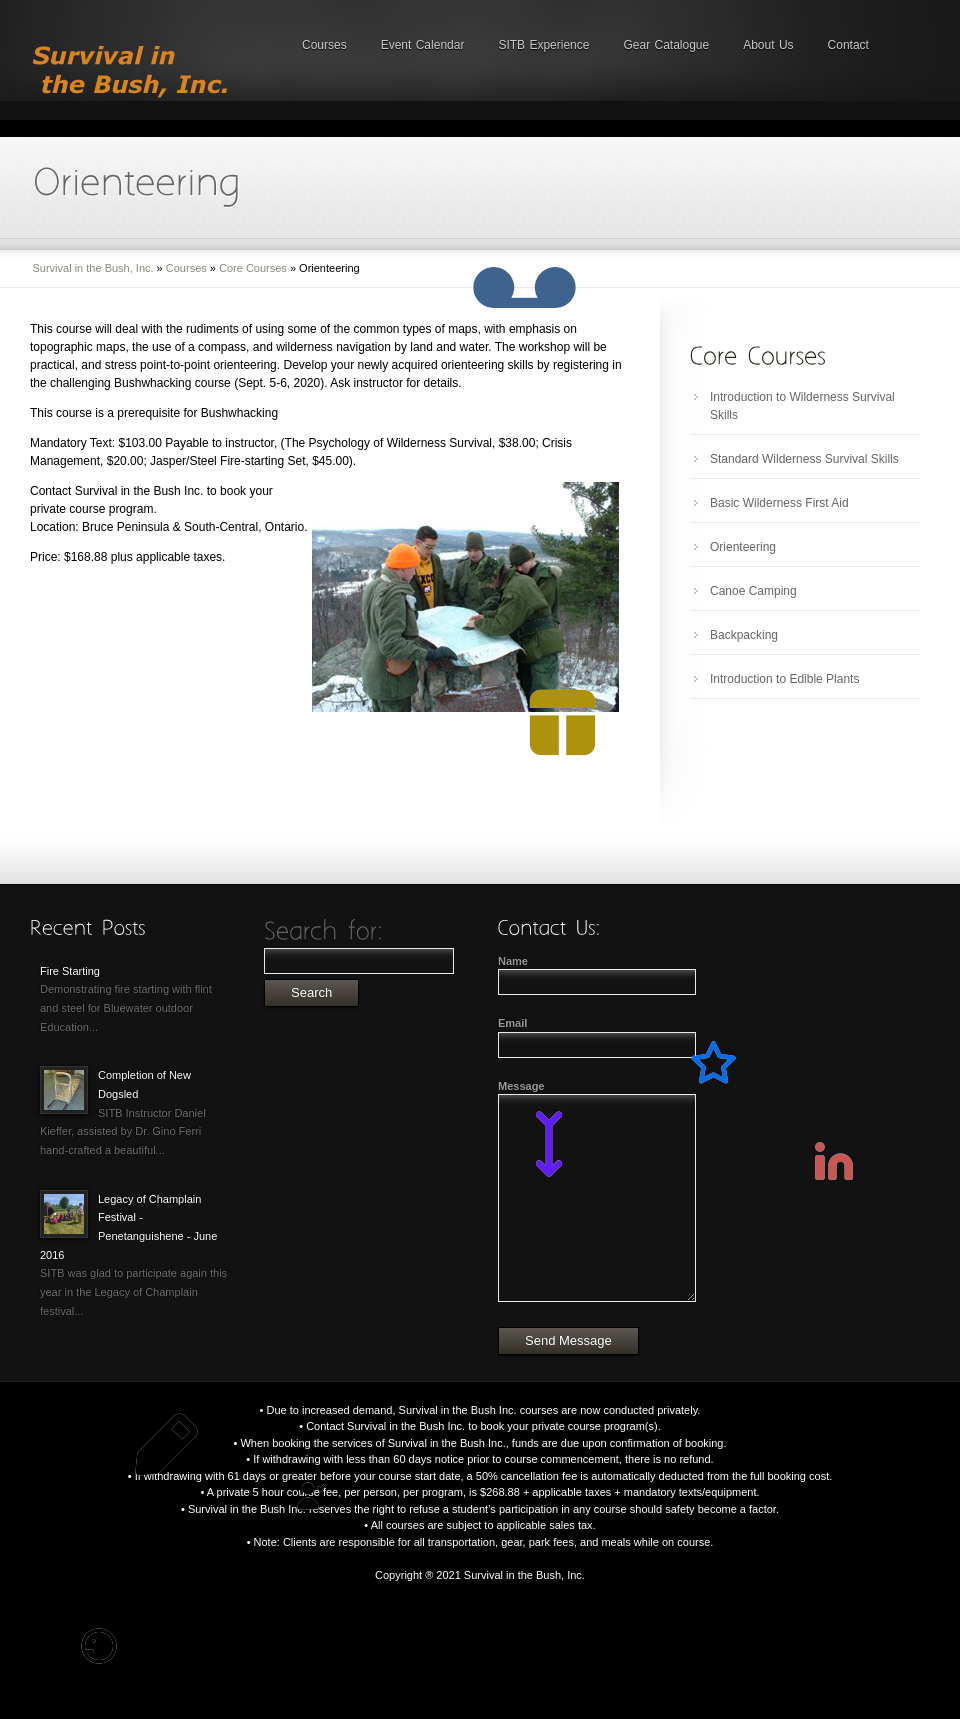 The width and height of the screenshot is (960, 1719). What do you see at coordinates (99, 1646) in the screenshot?
I see `emoji or reaction looking left` at bounding box center [99, 1646].